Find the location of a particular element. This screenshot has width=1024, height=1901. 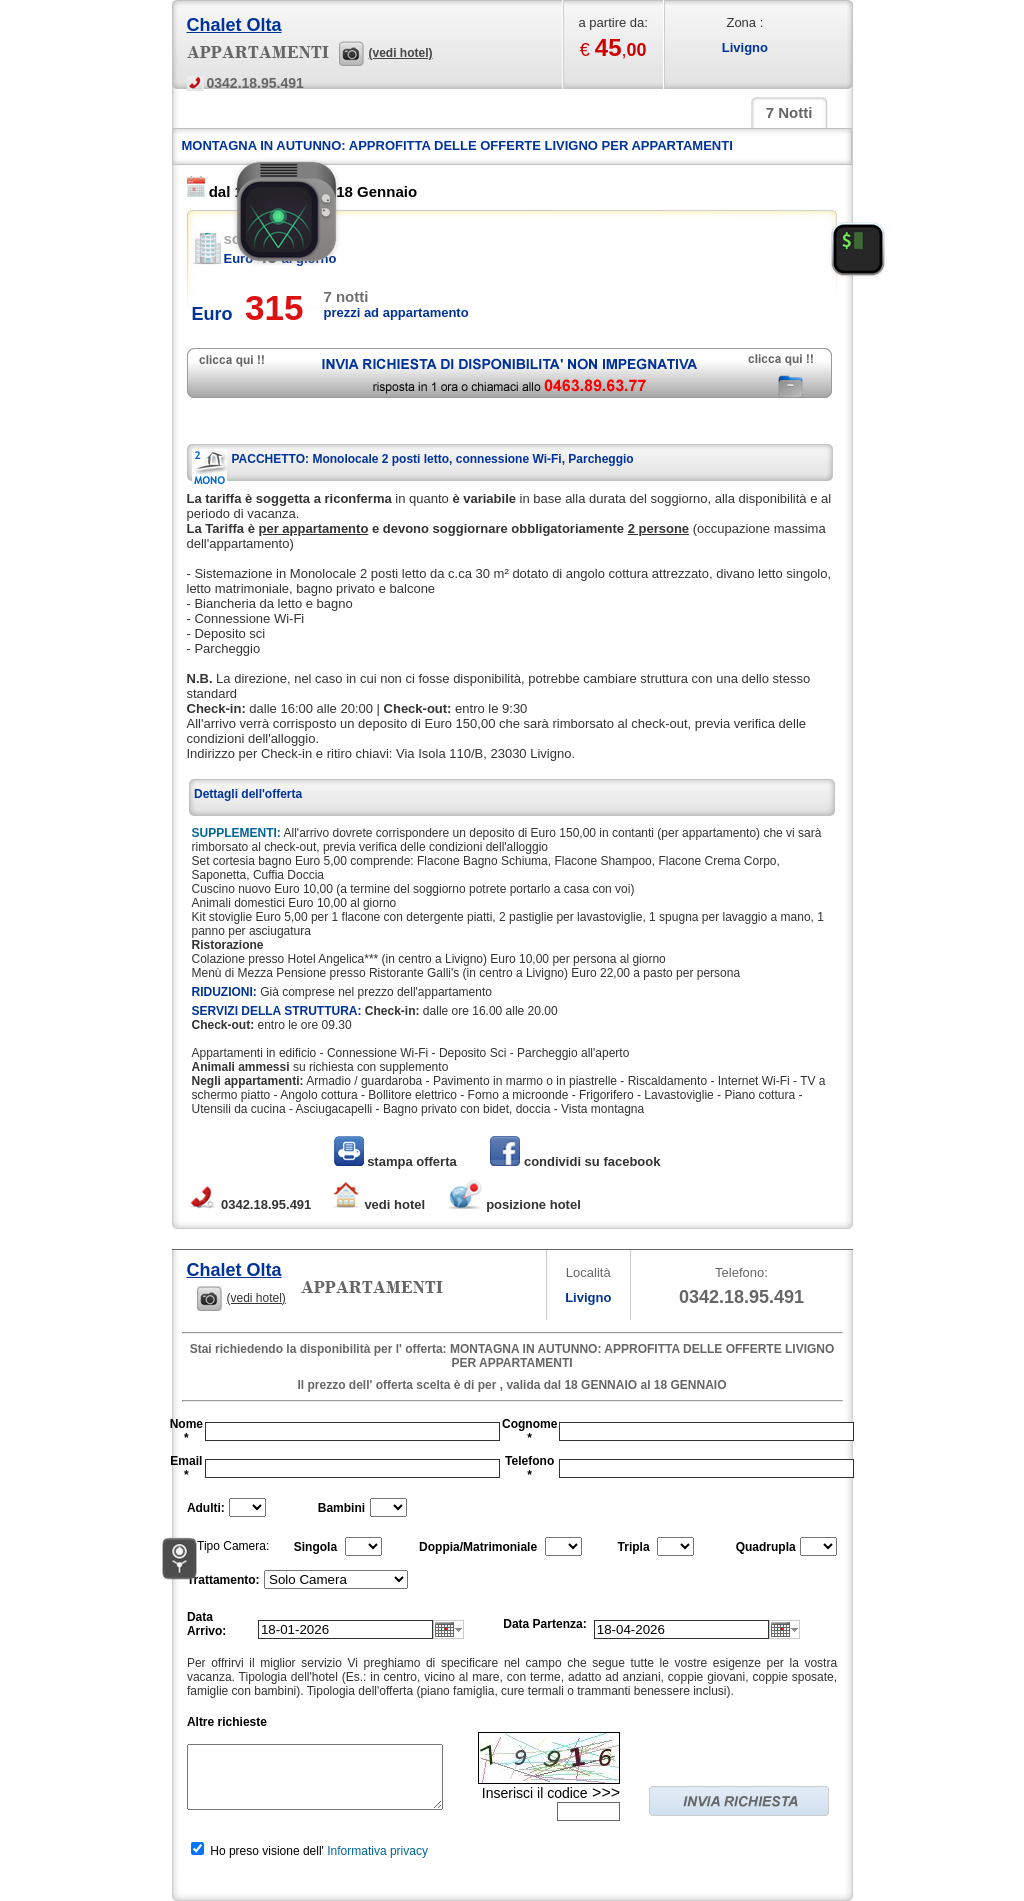

open Echo app is located at coordinates (286, 211).